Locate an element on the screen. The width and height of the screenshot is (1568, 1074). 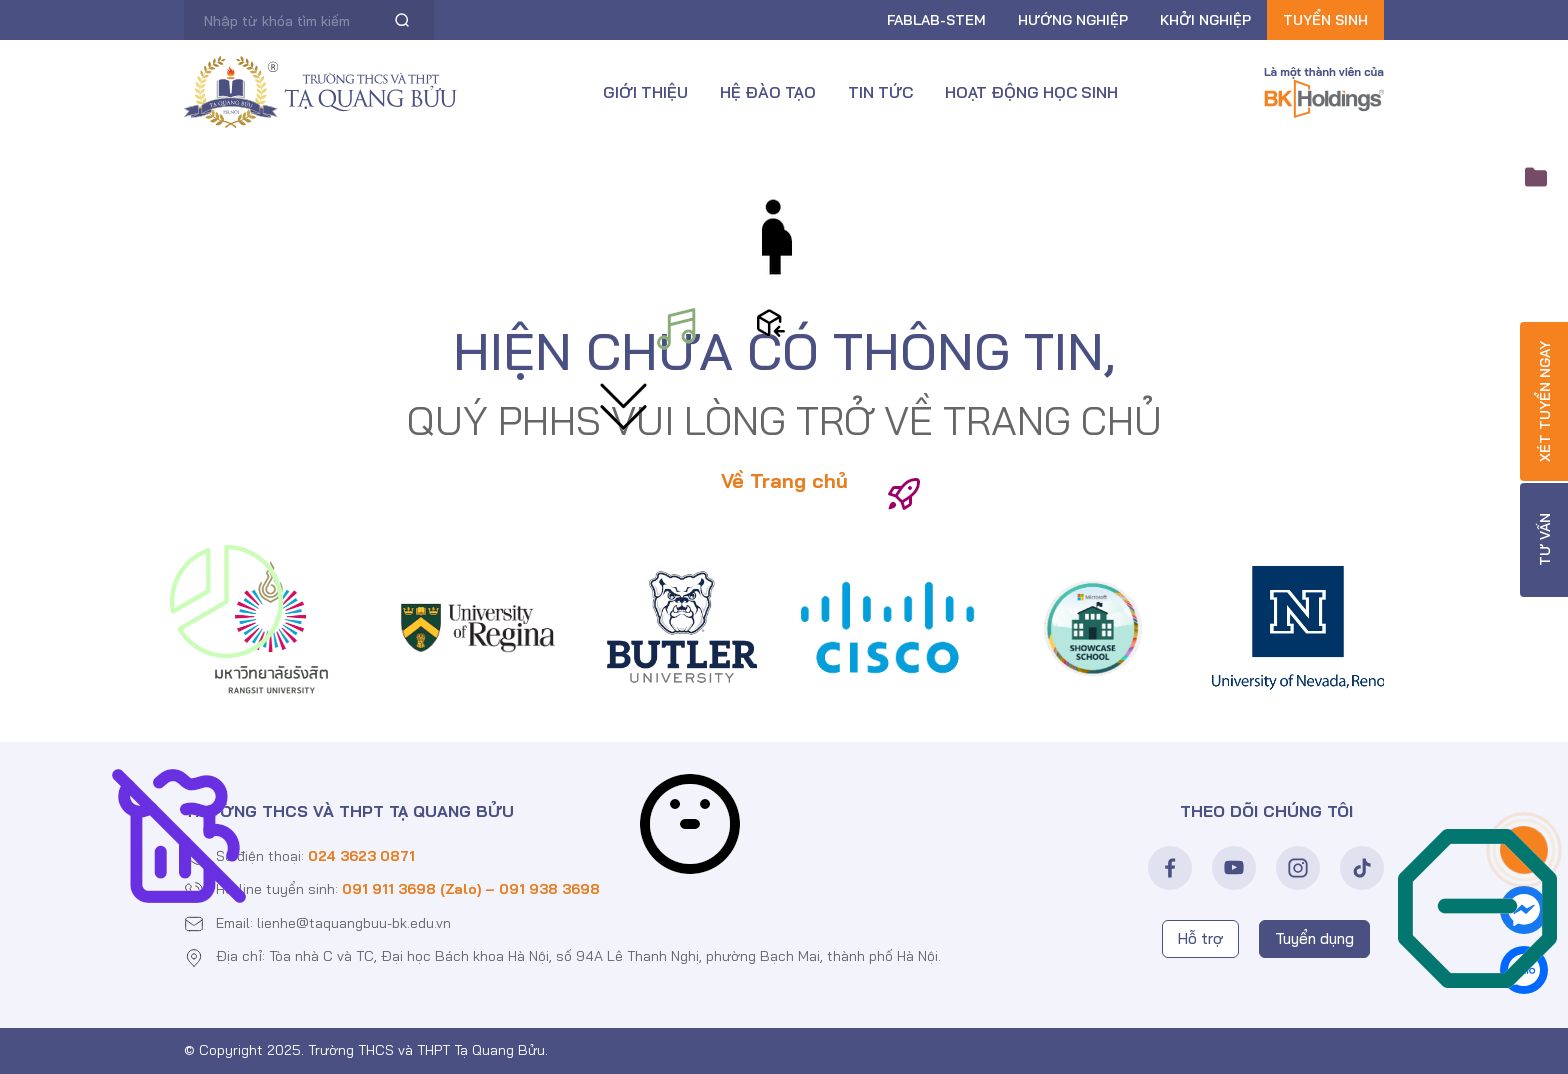
view a segment of analytics data is located at coordinates (226, 601).